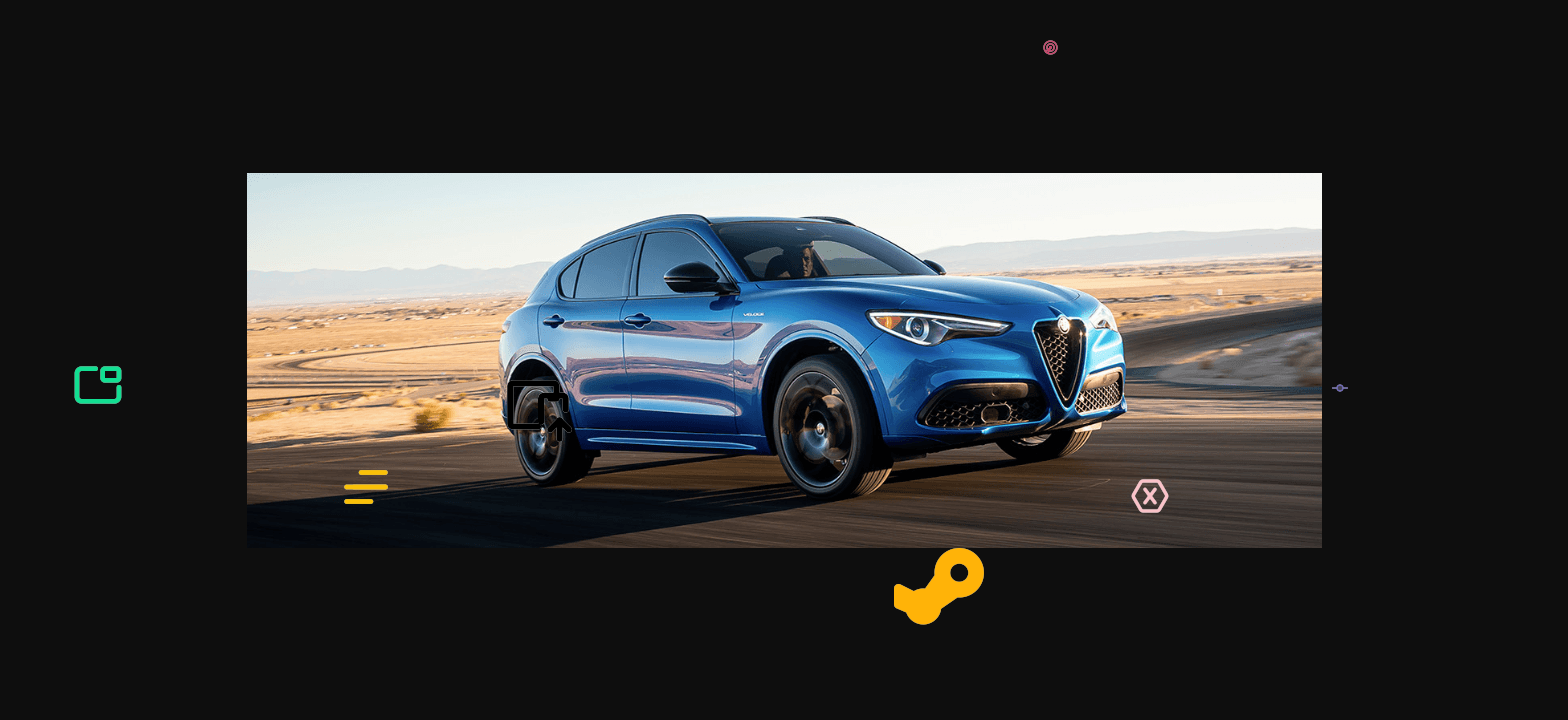 The image size is (1568, 720). What do you see at coordinates (1050, 47) in the screenshot?
I see `open Flightradar24 app` at bounding box center [1050, 47].